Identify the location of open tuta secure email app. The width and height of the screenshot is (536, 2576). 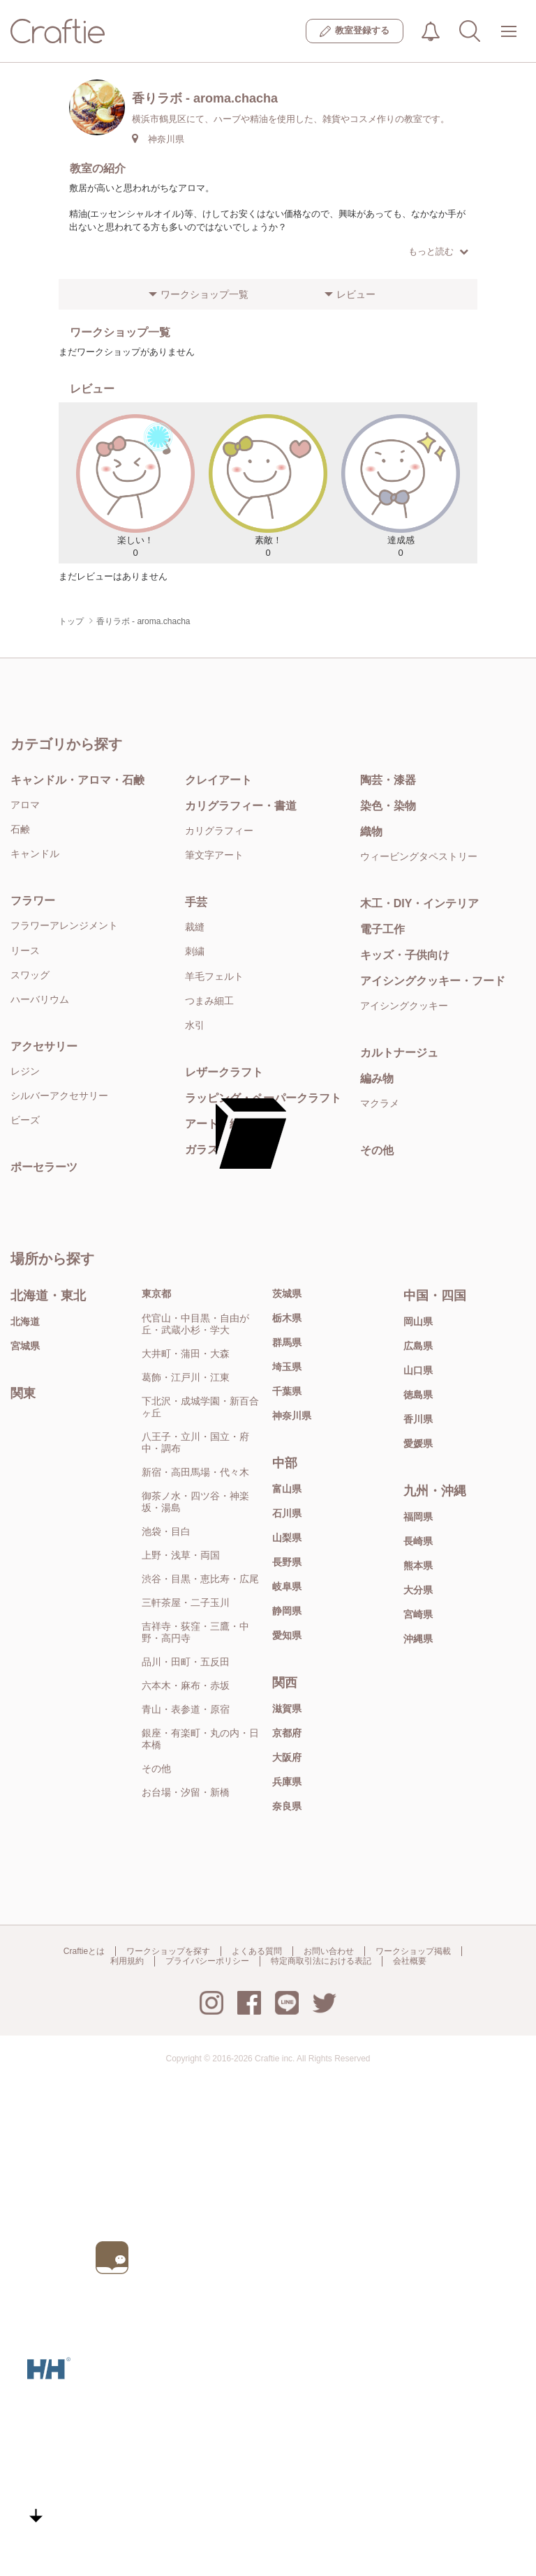
(251, 1133).